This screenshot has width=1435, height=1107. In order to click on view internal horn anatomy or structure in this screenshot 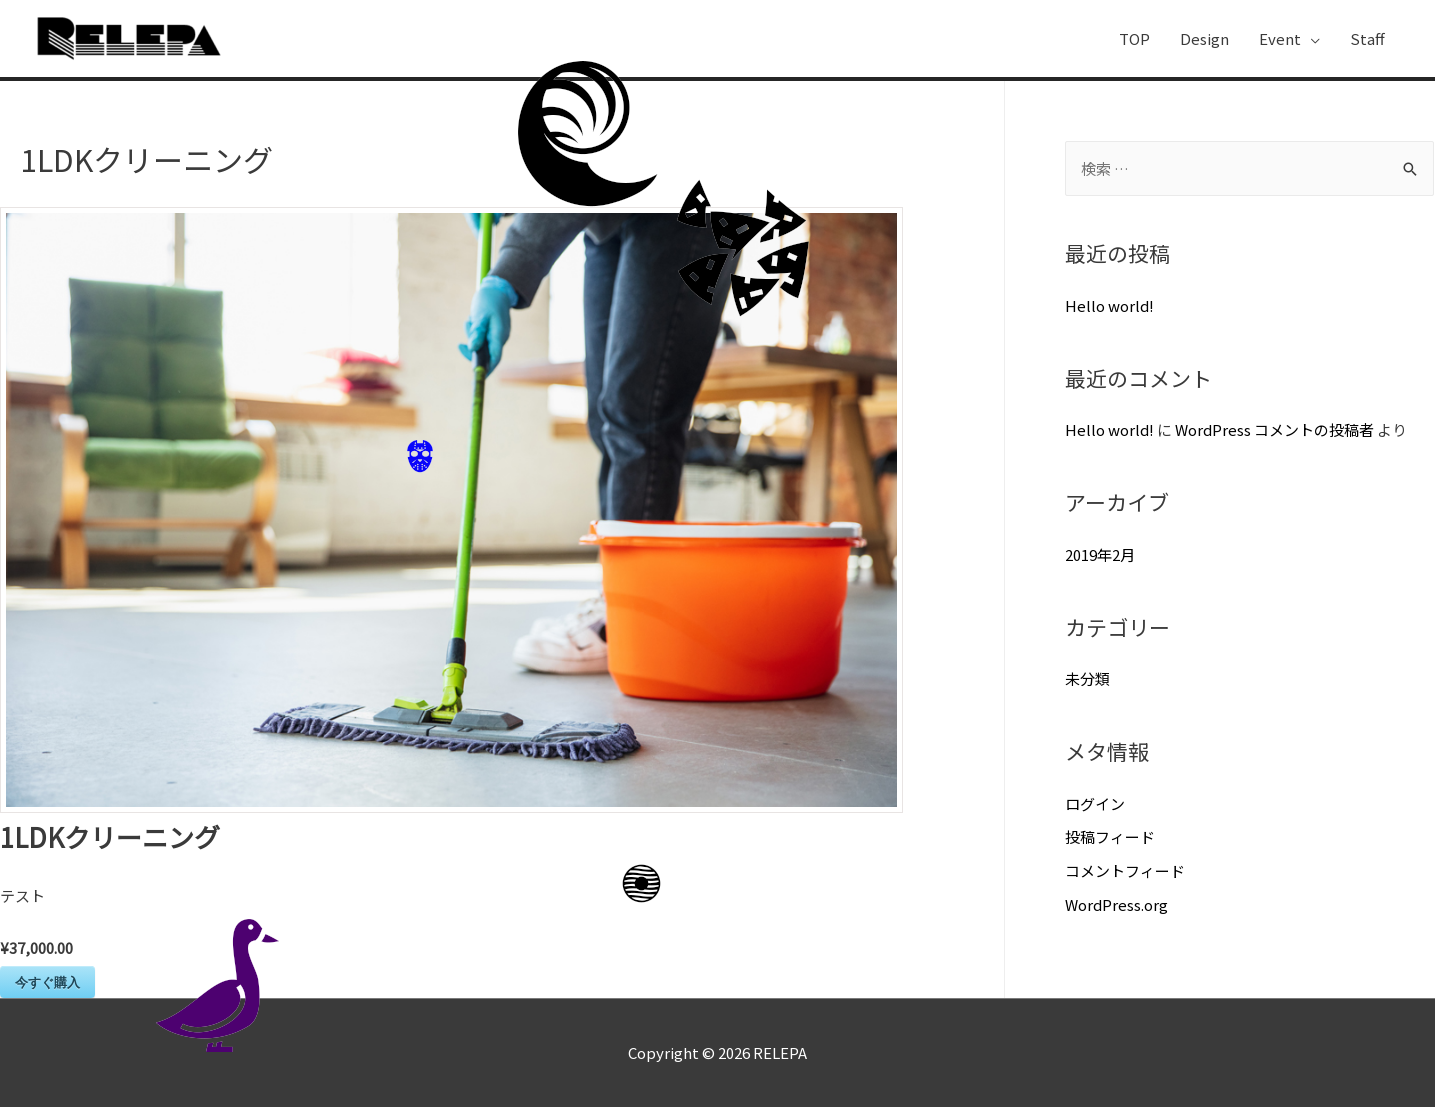, I will do `click(586, 134)`.